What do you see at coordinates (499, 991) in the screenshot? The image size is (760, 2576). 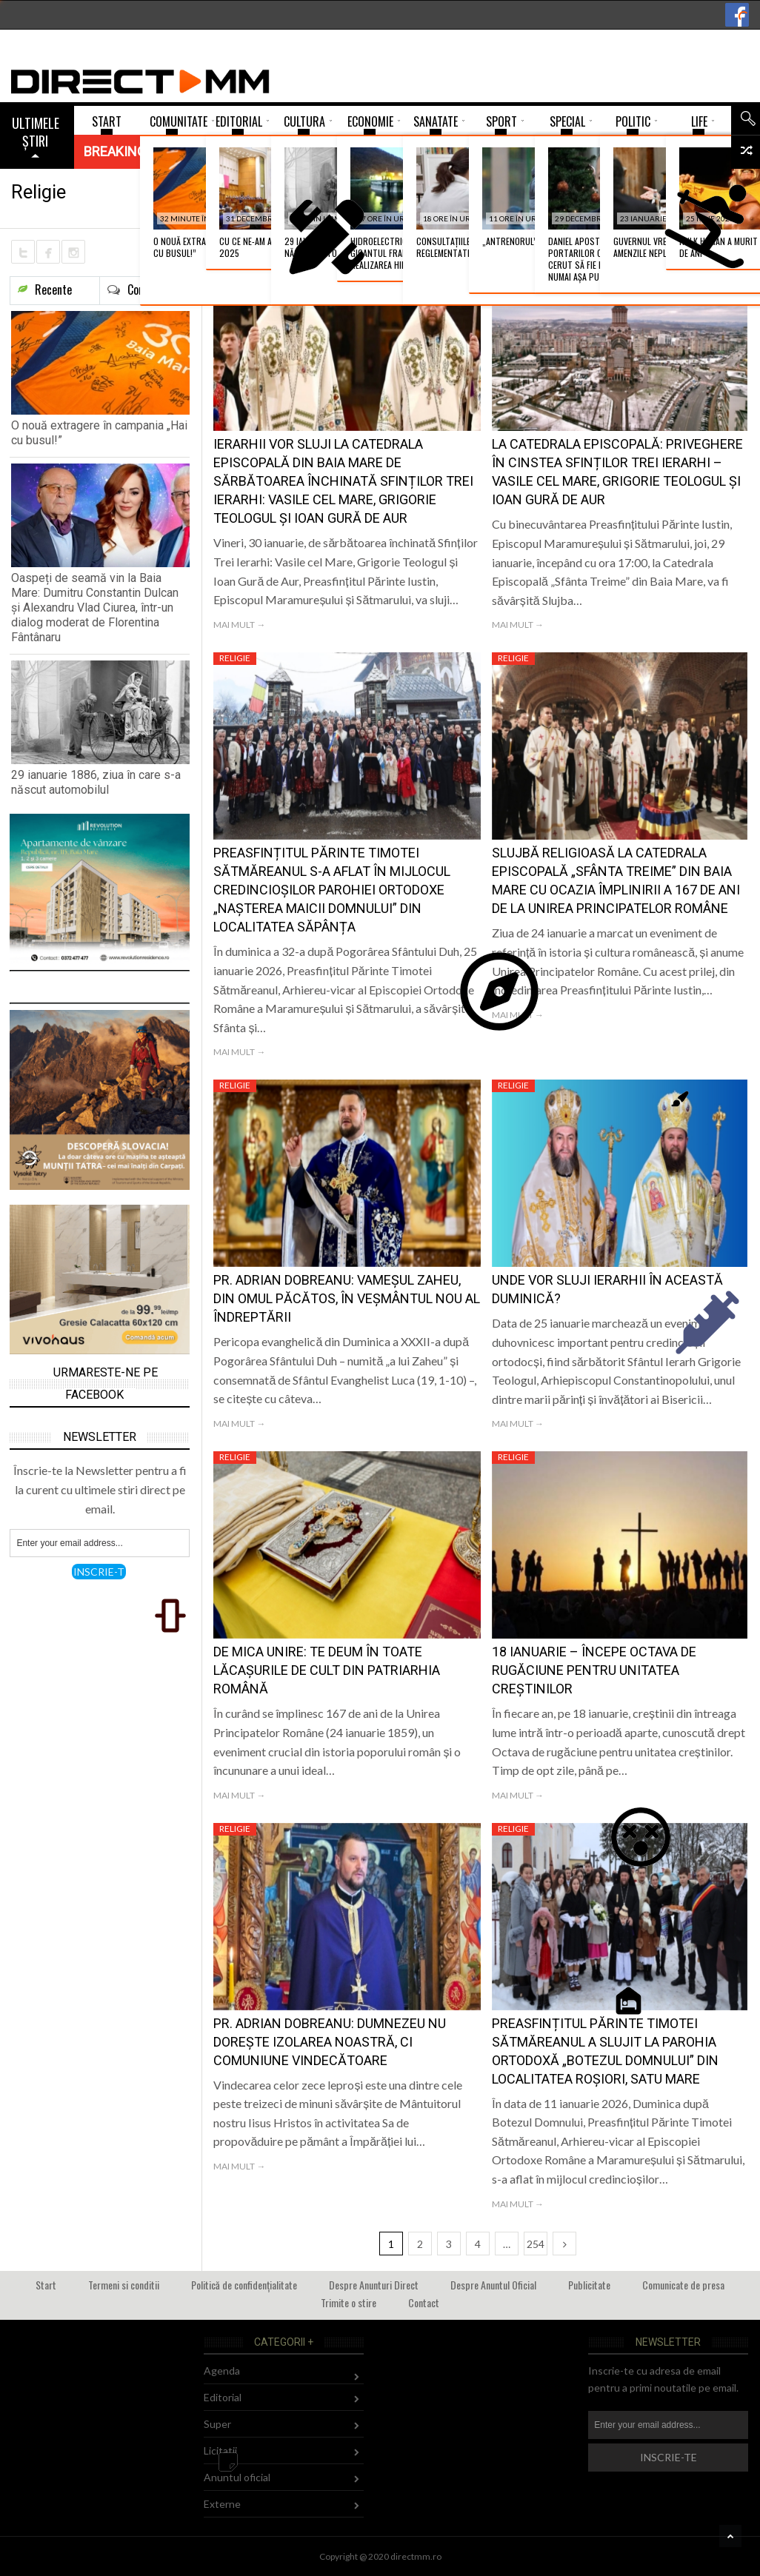 I see `access navigation or directions` at bounding box center [499, 991].